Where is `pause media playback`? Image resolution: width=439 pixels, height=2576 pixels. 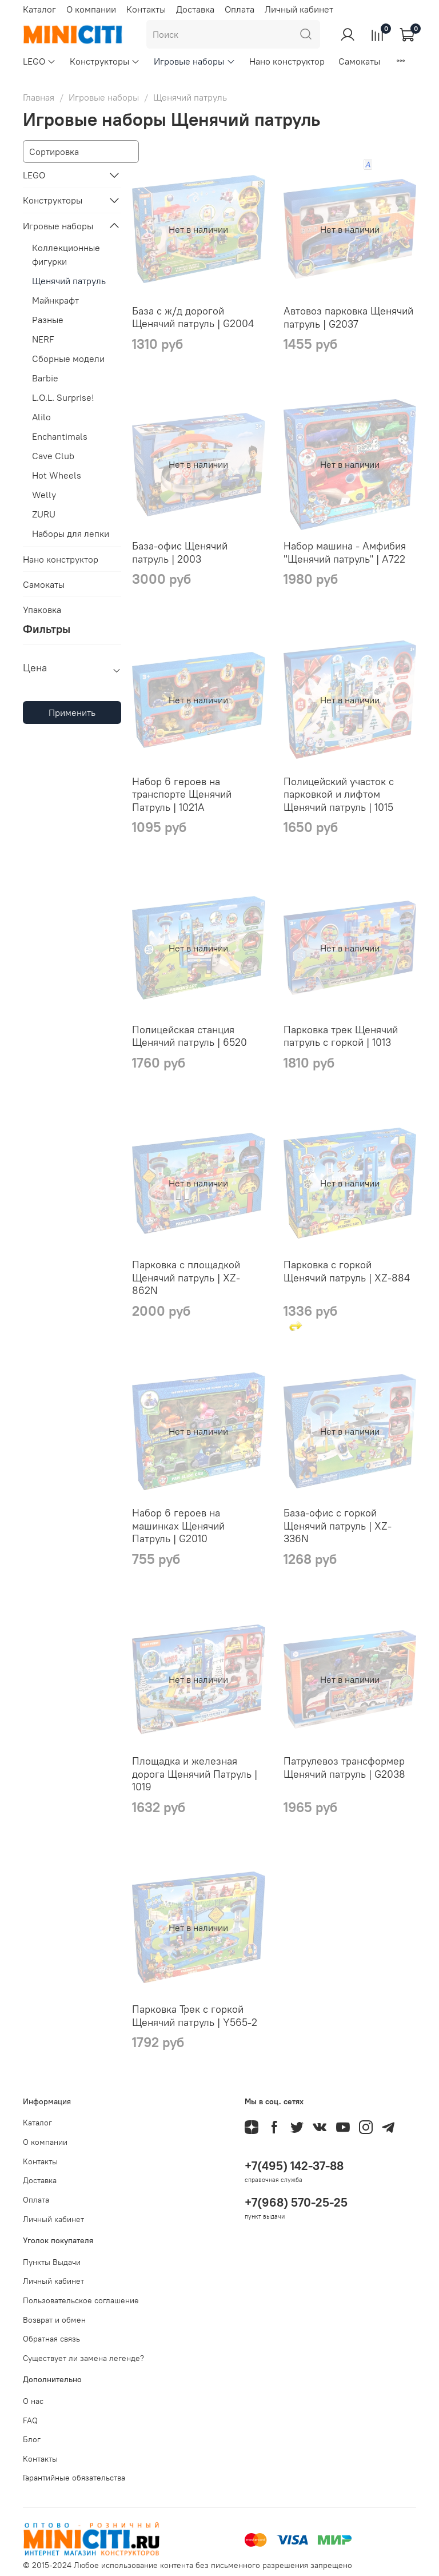 pause media playback is located at coordinates (182, 1193).